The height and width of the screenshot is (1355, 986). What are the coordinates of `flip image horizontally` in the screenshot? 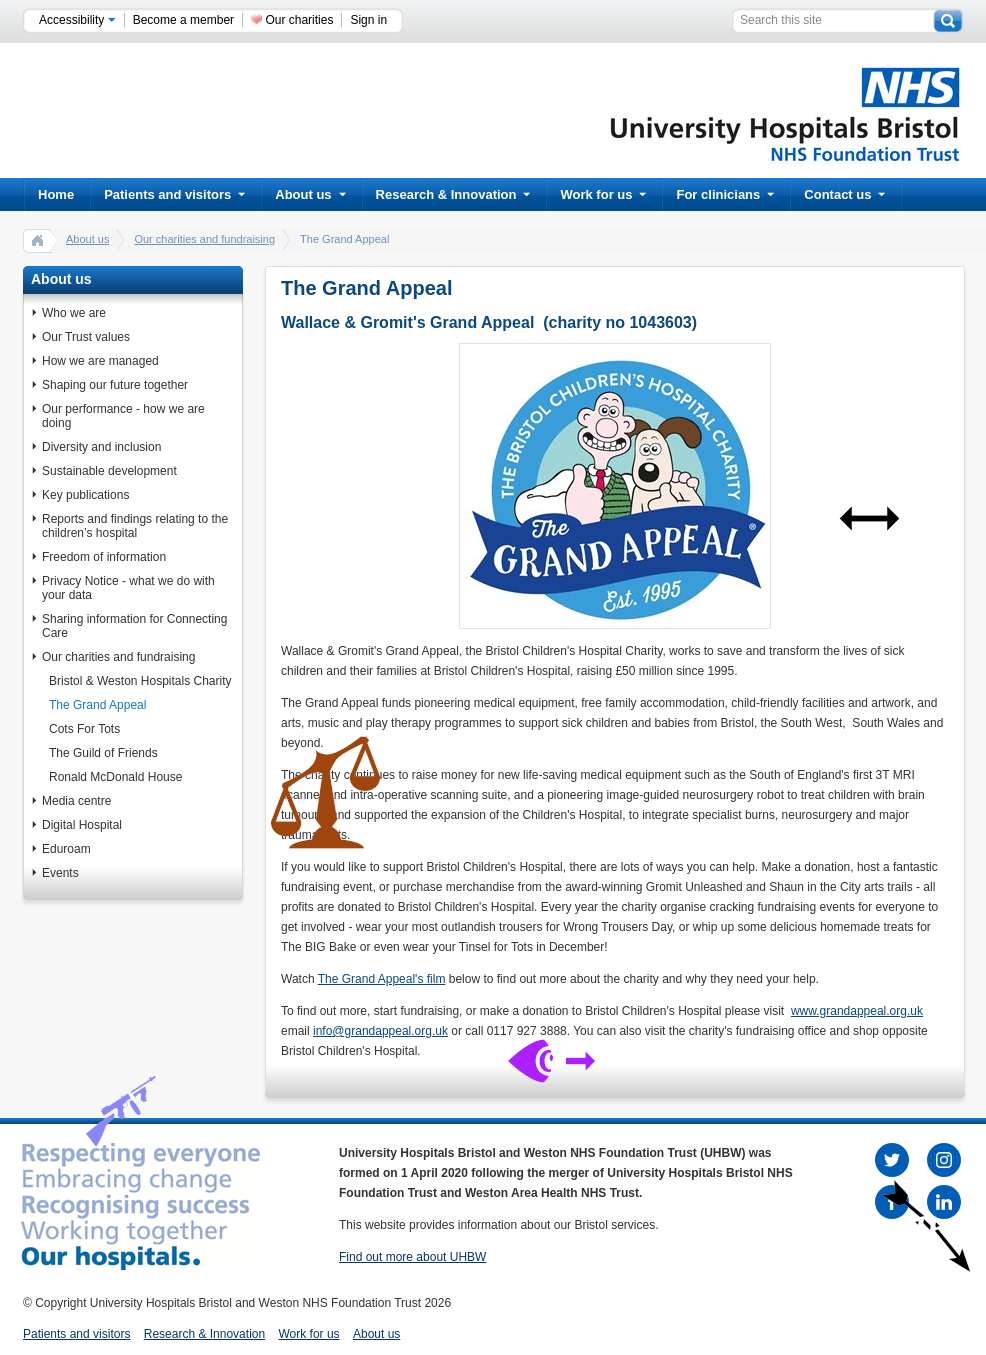 It's located at (869, 518).